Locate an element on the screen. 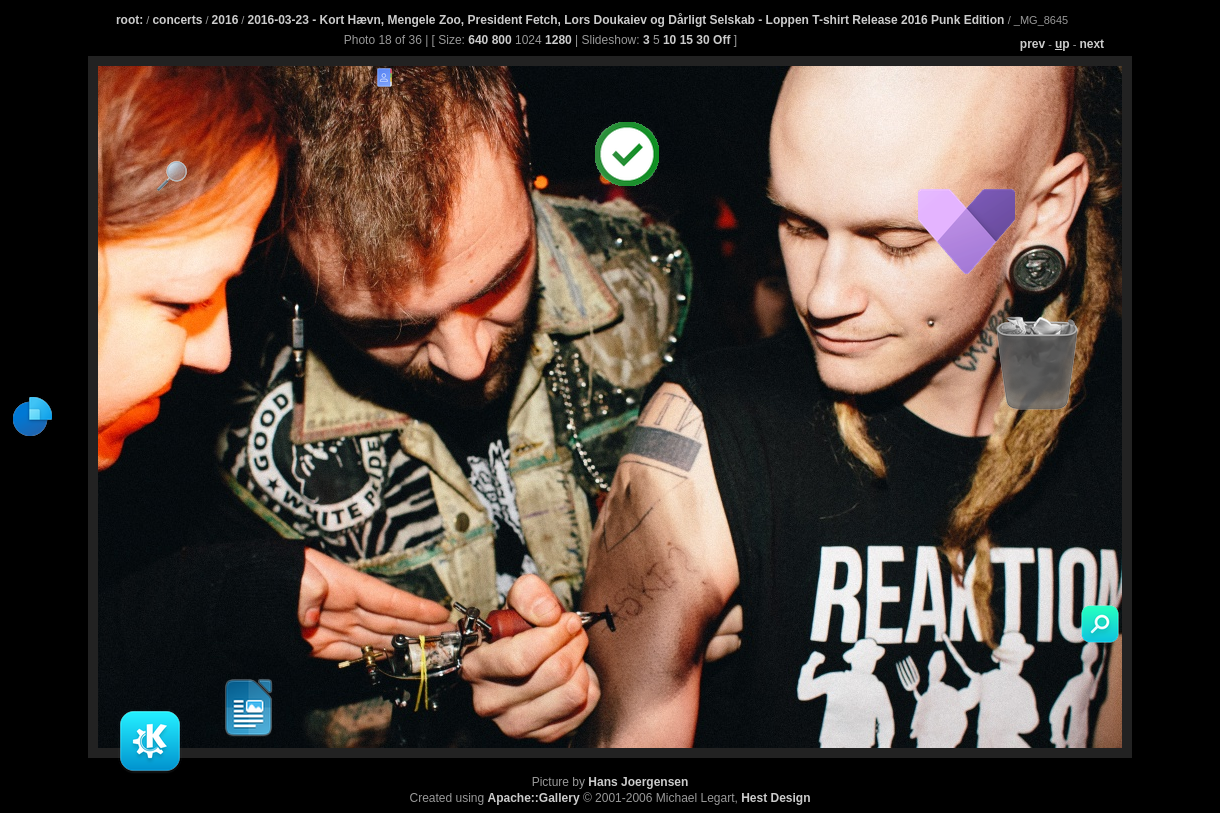 The width and height of the screenshot is (1220, 813). trash bin containing items ready to be emptied is located at coordinates (1037, 364).